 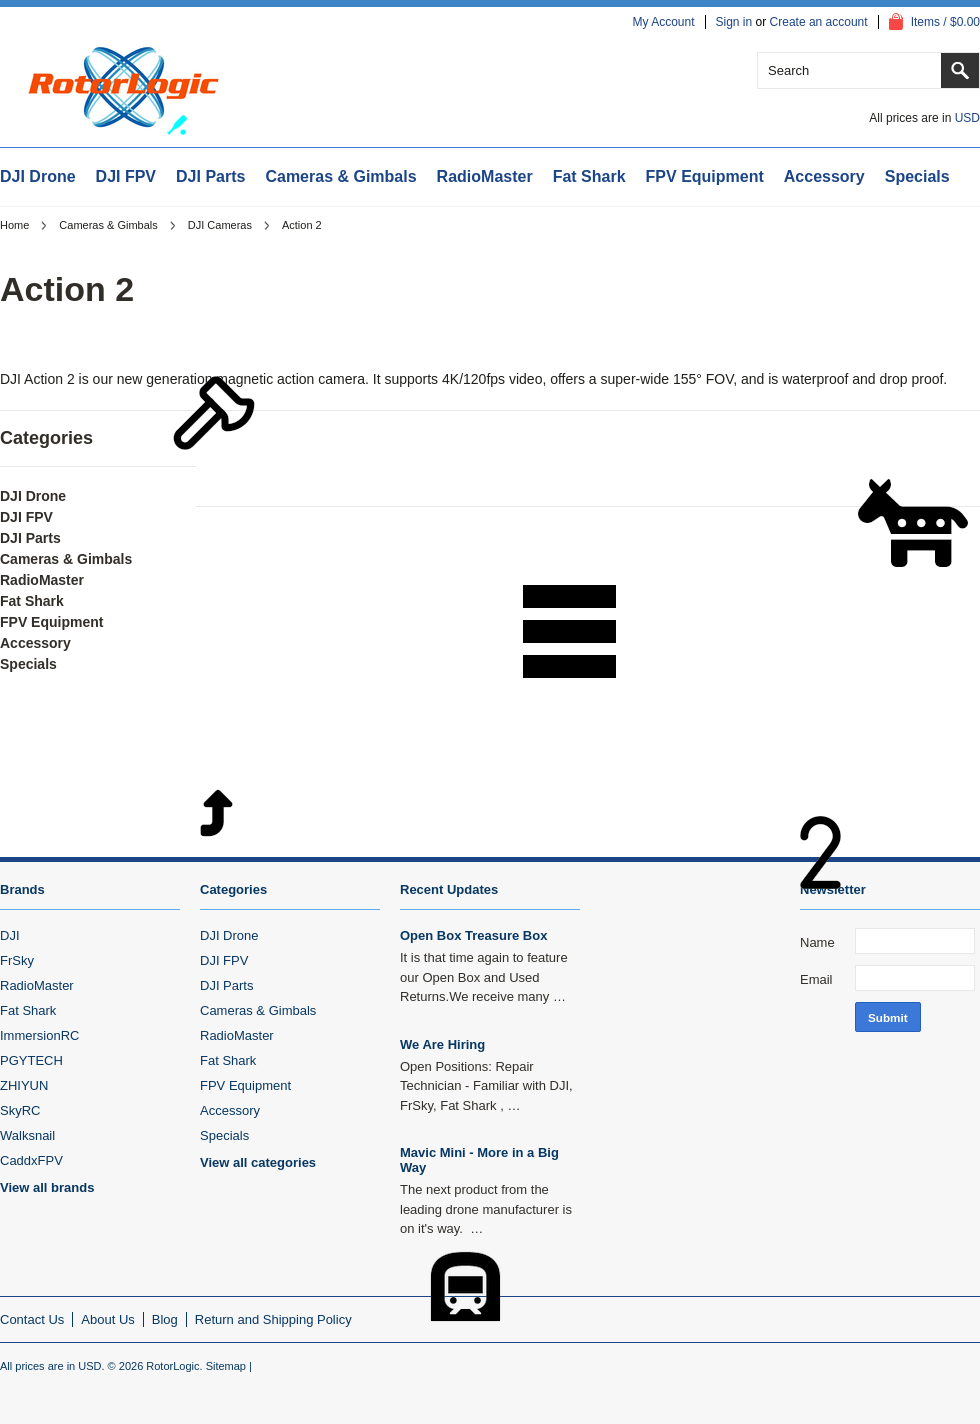 I want to click on represents the Democratic Party affiliation, so click(x=913, y=523).